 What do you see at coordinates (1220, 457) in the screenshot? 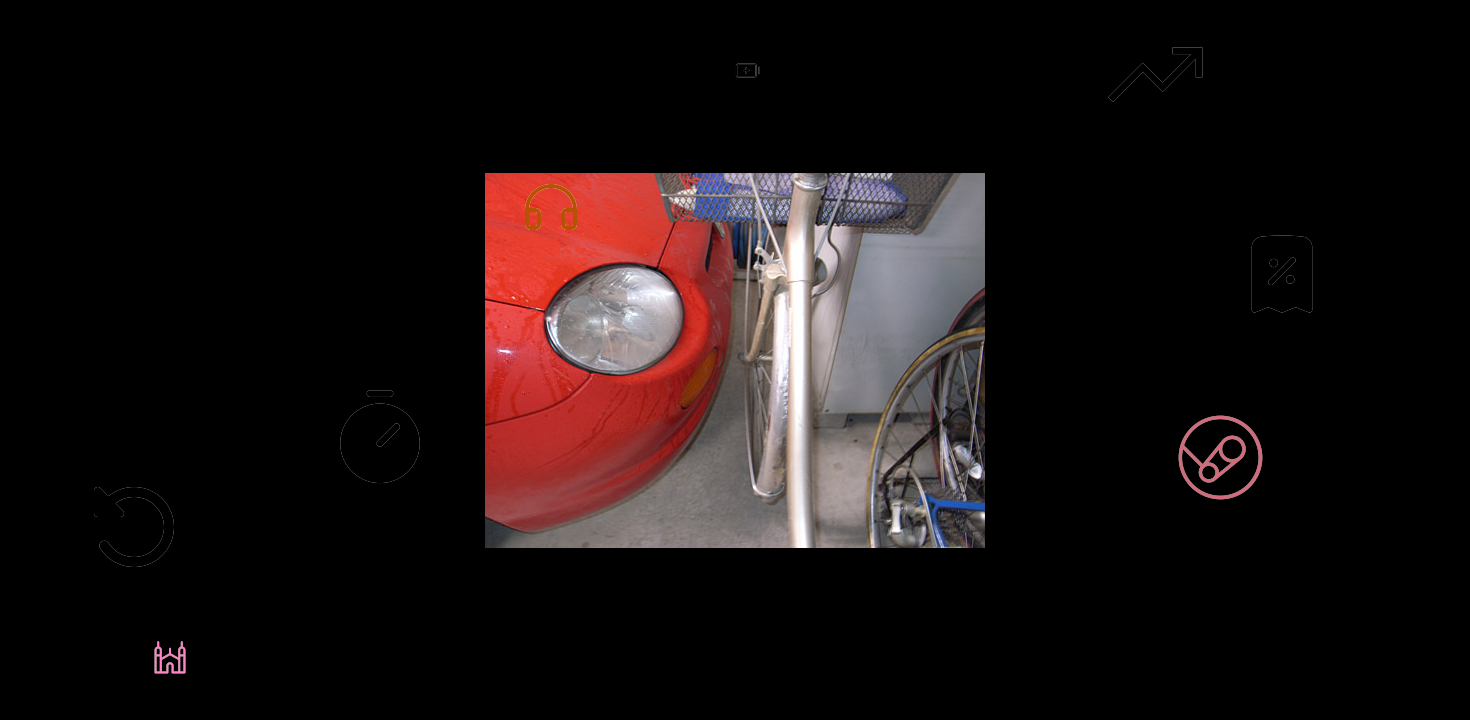
I see `open steam gaming platform` at bounding box center [1220, 457].